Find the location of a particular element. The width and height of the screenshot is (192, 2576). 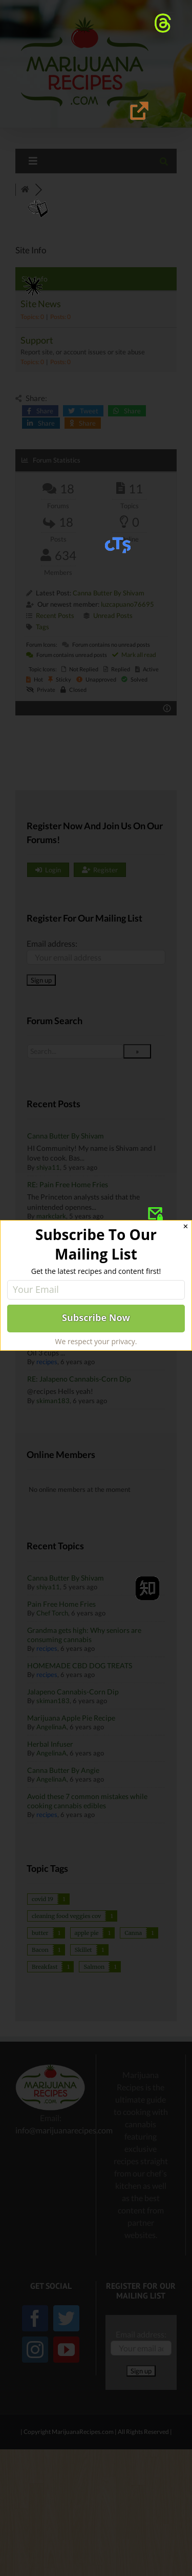

open link in a new tab or window is located at coordinates (139, 111).